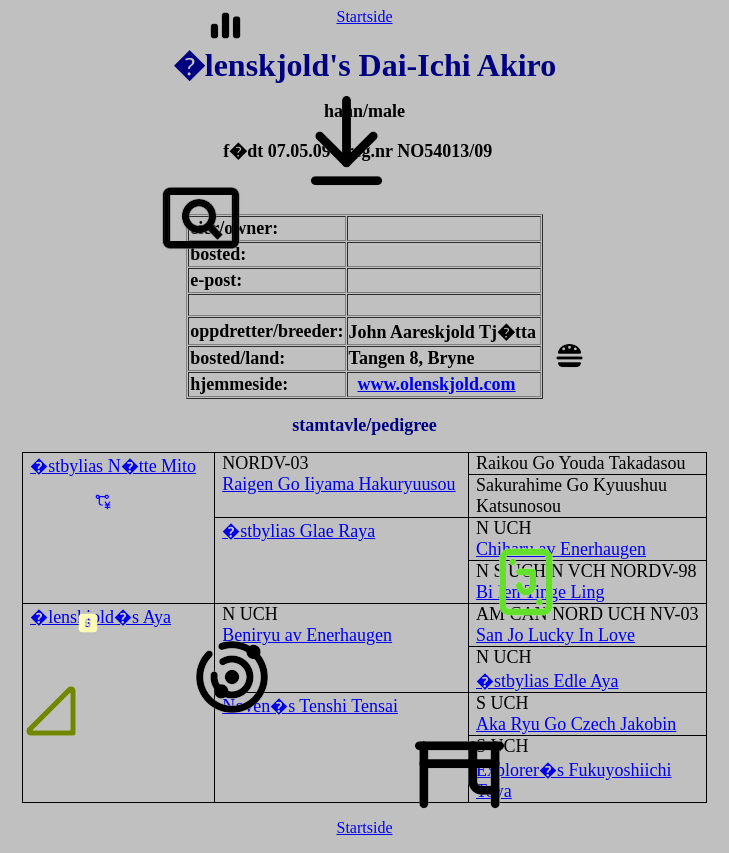 The image size is (729, 853). Describe the element at coordinates (569, 355) in the screenshot. I see `open navigation menu` at that location.